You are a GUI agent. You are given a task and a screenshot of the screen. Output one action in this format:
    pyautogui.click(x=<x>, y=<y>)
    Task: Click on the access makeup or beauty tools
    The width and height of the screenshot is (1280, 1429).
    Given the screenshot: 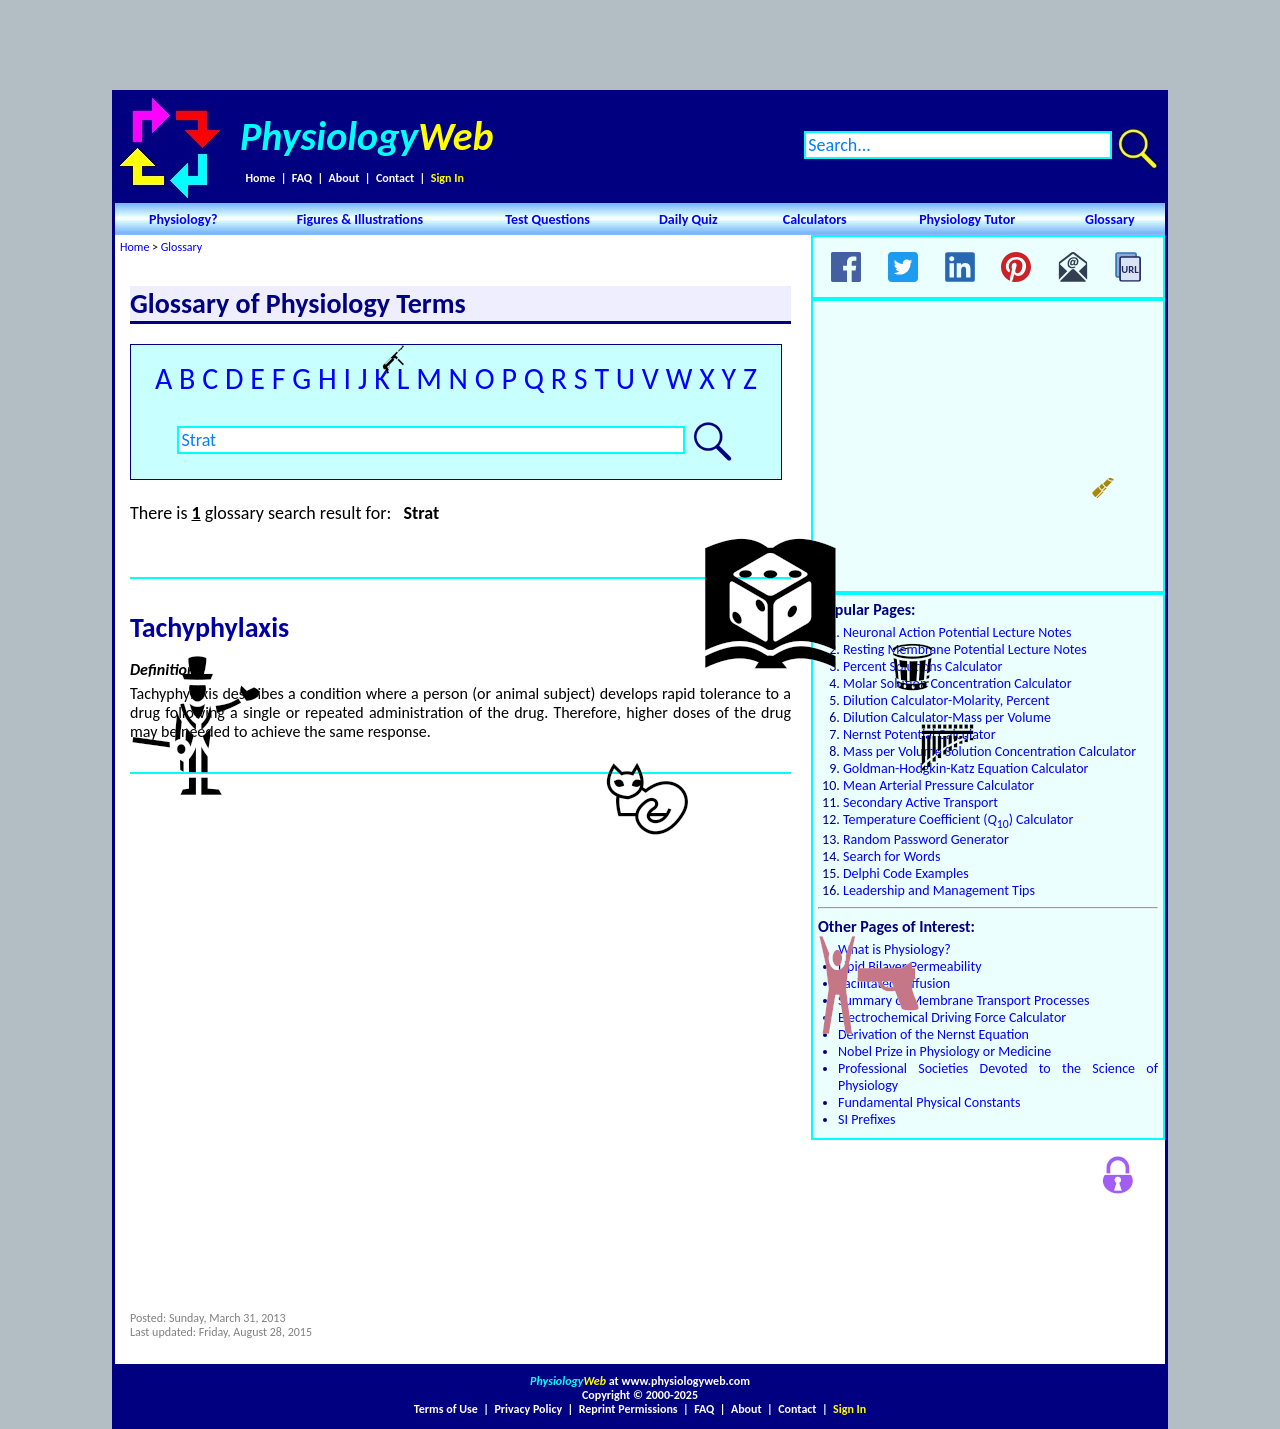 What is the action you would take?
    pyautogui.click(x=1103, y=488)
    